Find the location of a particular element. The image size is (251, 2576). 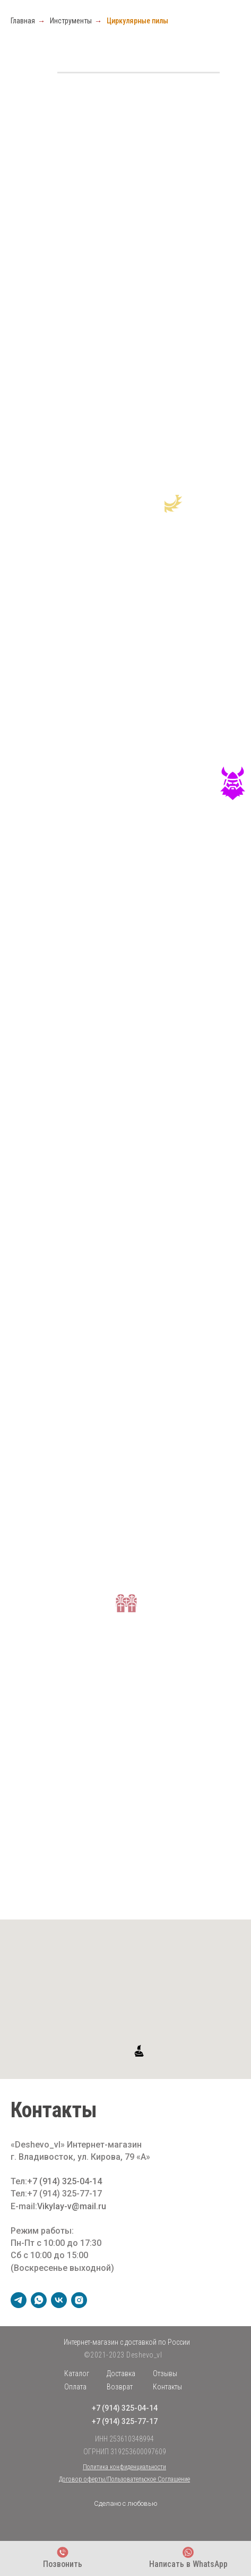

select dwarf character class is located at coordinates (232, 783).